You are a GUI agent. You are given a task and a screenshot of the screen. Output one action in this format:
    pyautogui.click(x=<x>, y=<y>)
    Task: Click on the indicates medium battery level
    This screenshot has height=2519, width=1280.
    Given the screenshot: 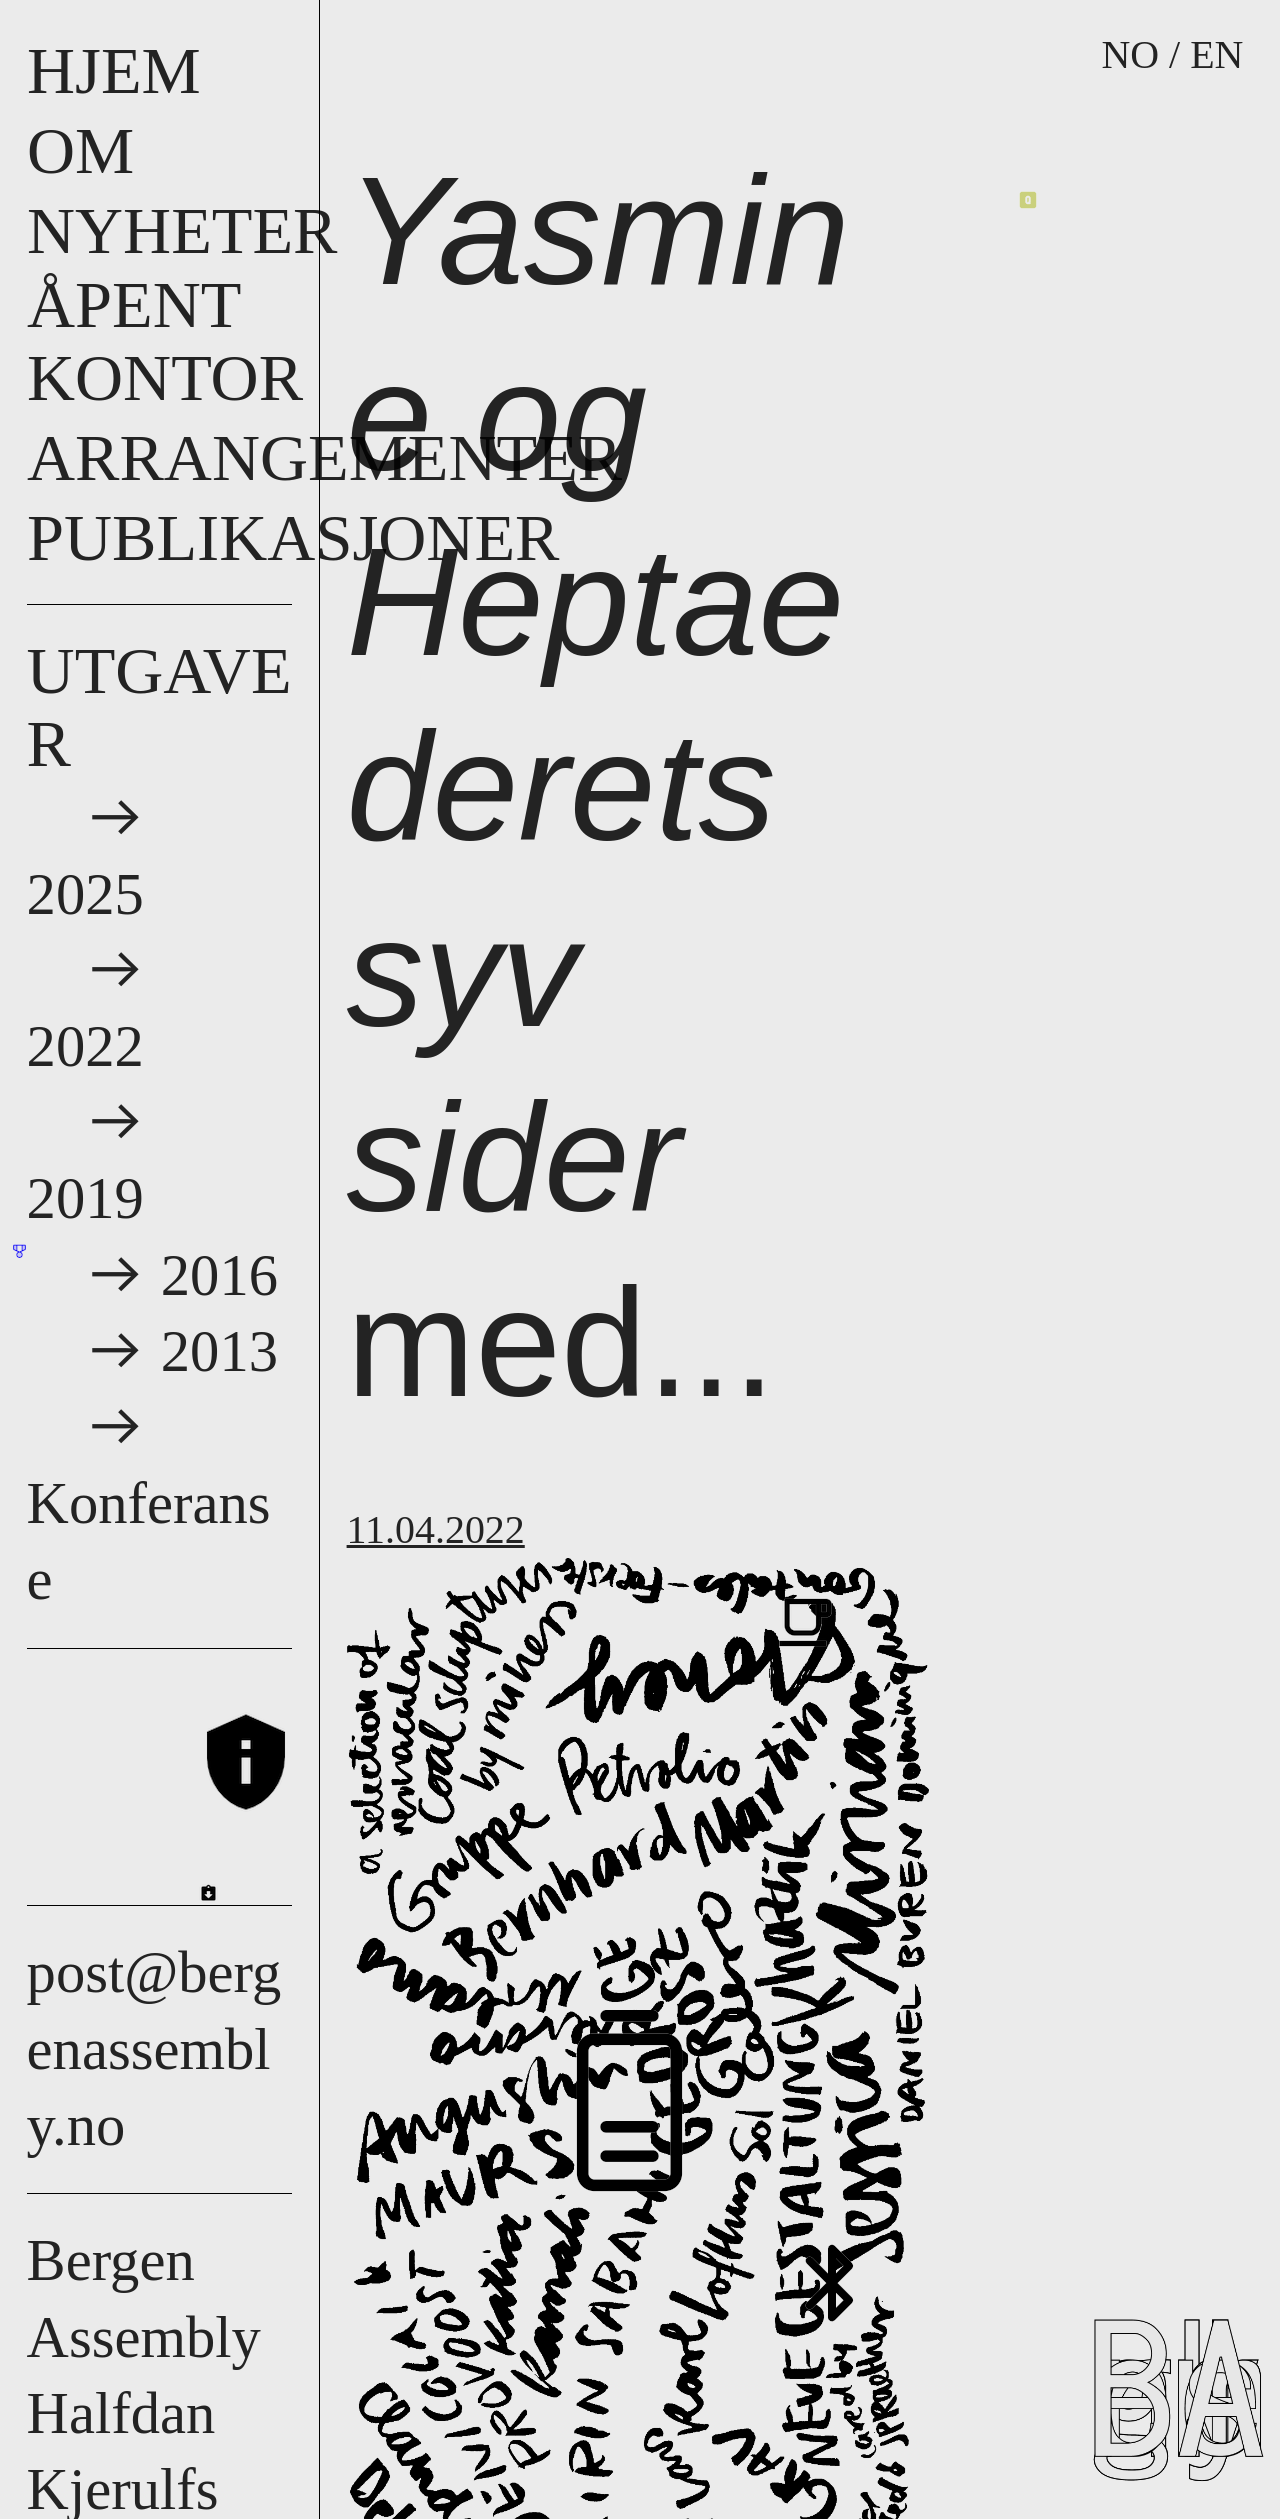 What is the action you would take?
    pyautogui.click(x=629, y=2103)
    